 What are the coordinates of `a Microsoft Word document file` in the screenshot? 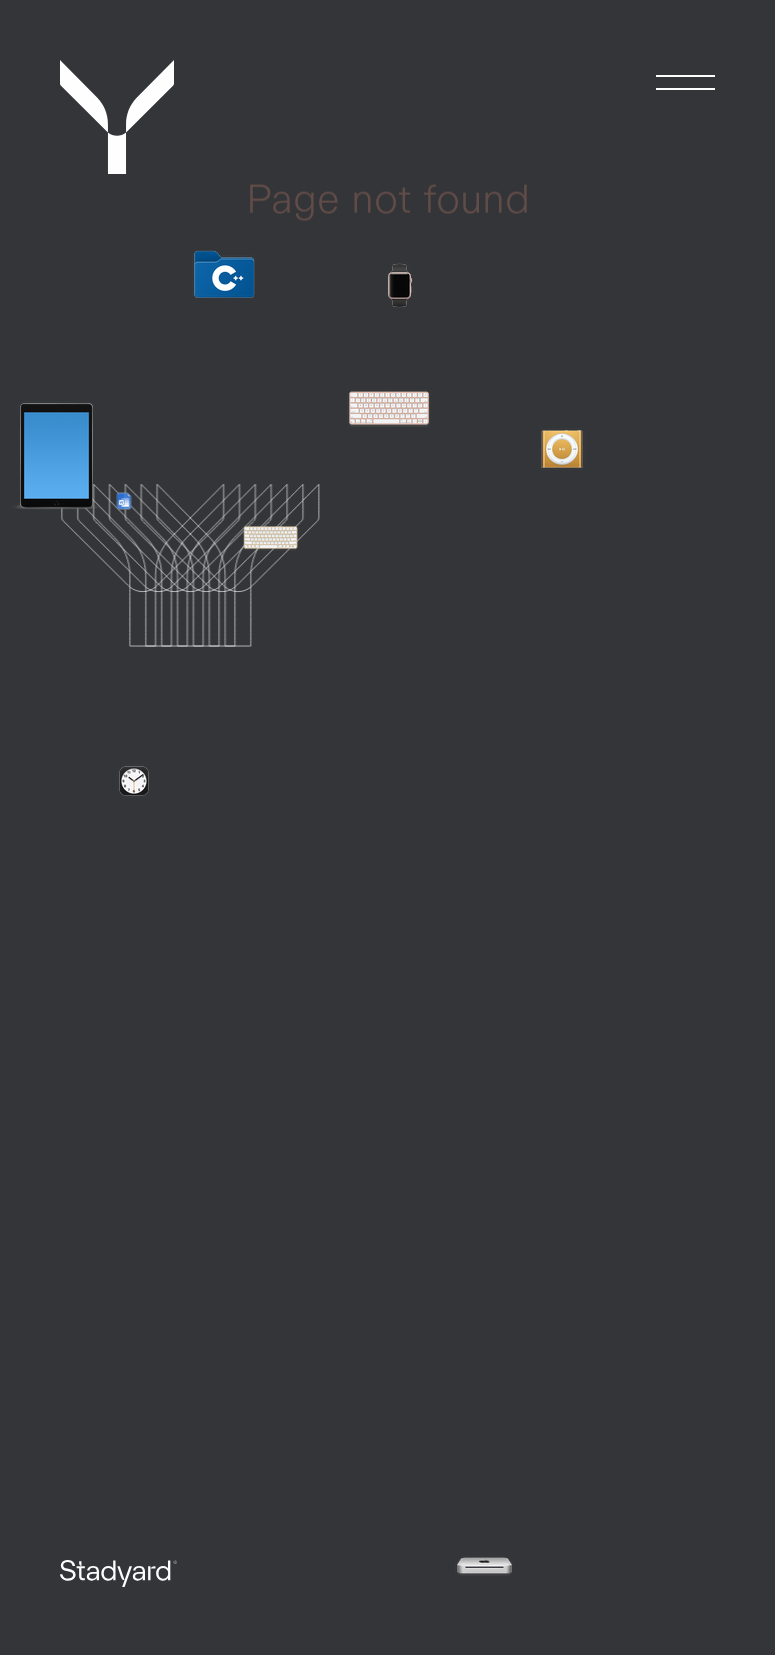 It's located at (124, 501).